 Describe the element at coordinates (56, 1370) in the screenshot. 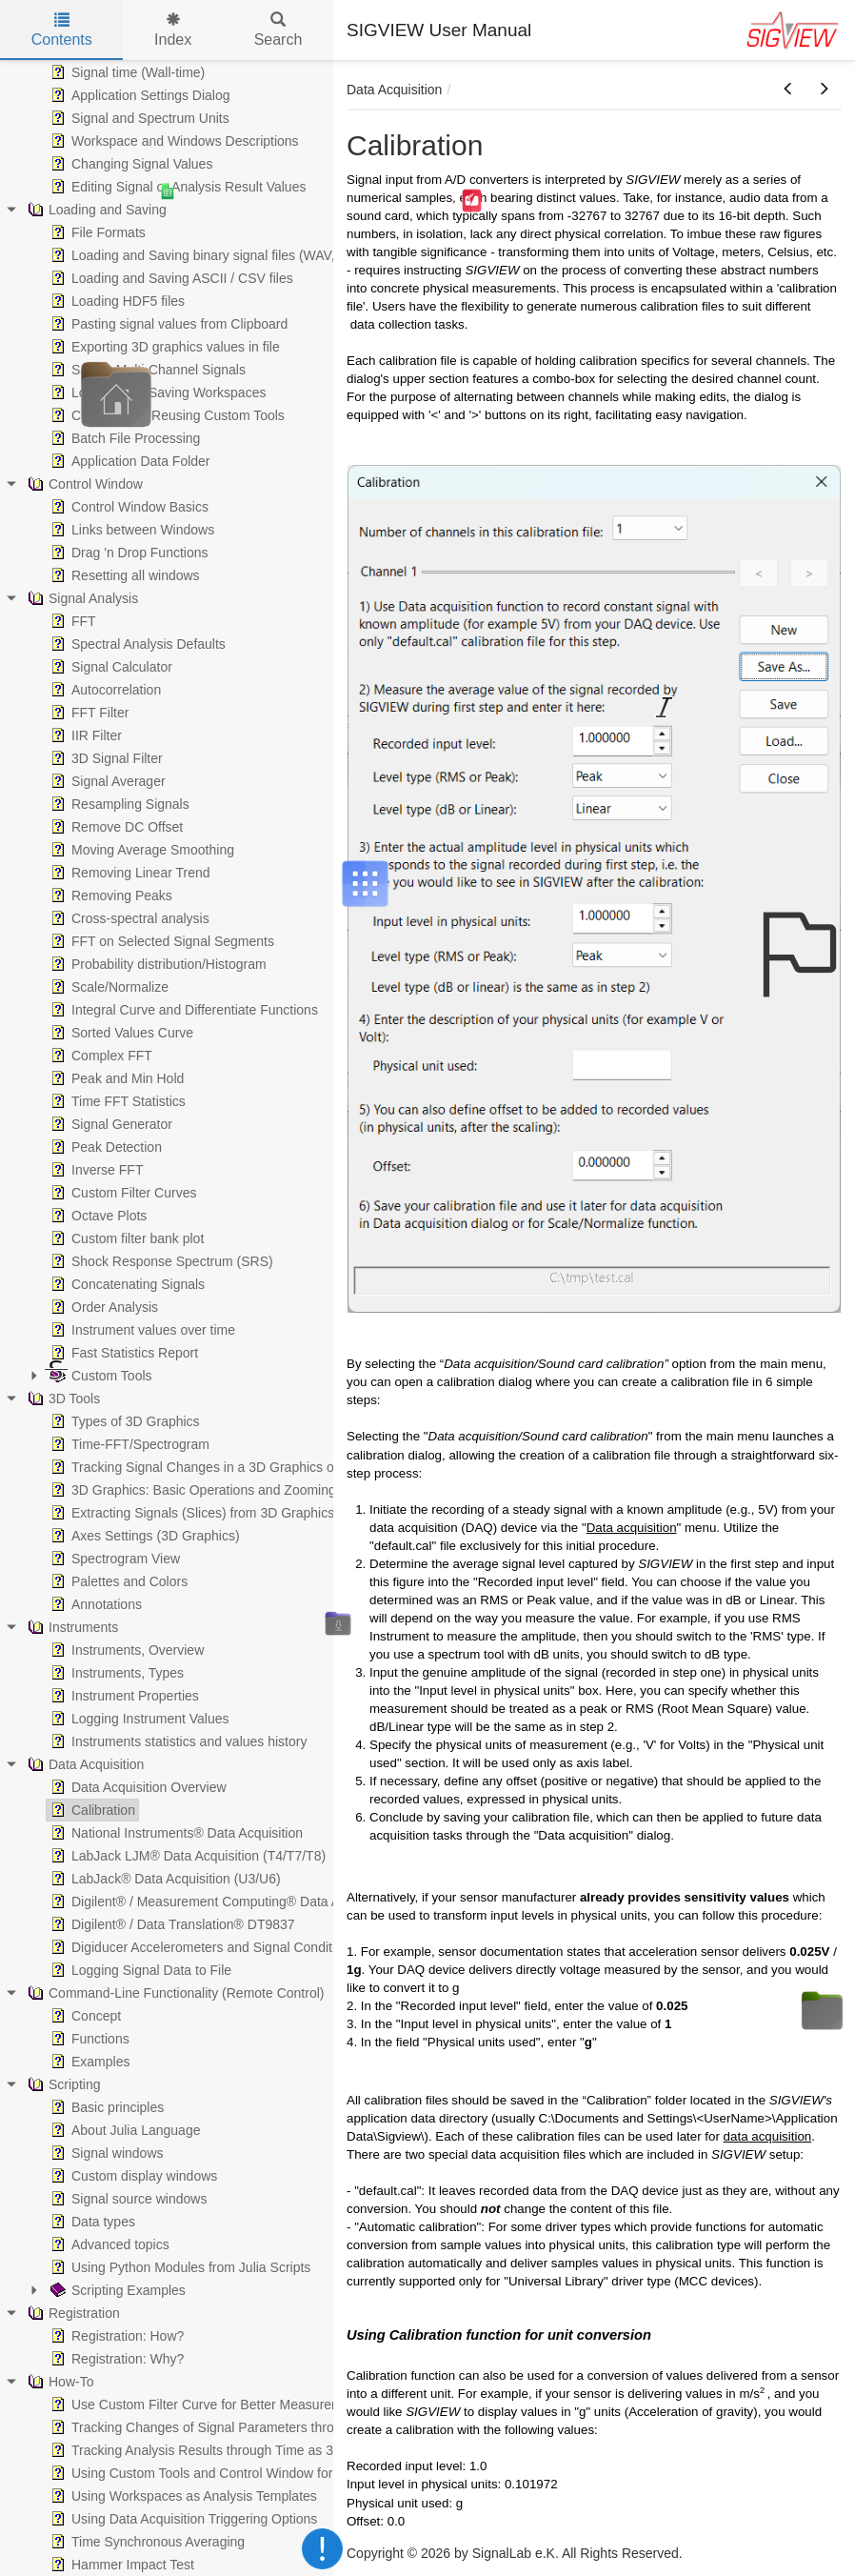

I see `apply strikethrough formatting to selected text` at that location.